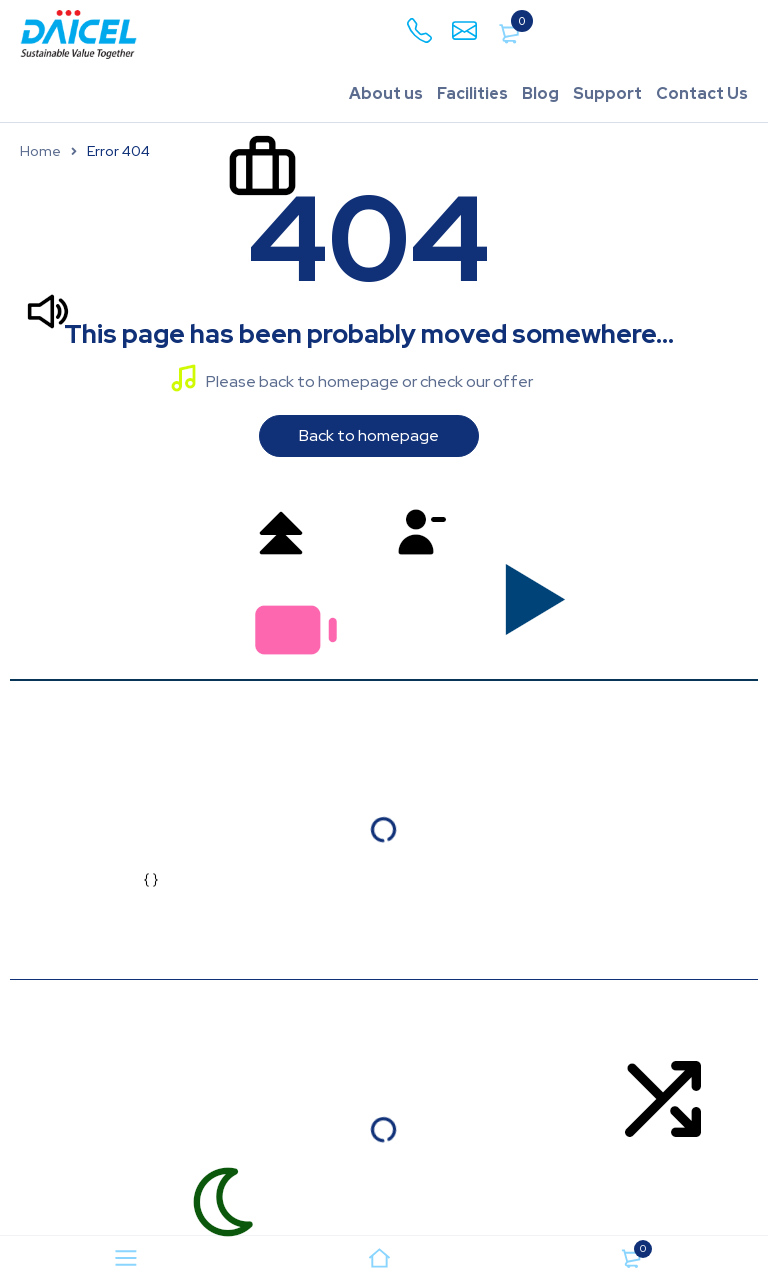 The width and height of the screenshot is (768, 1279). What do you see at coordinates (281, 535) in the screenshot?
I see `collapse all sections or content` at bounding box center [281, 535].